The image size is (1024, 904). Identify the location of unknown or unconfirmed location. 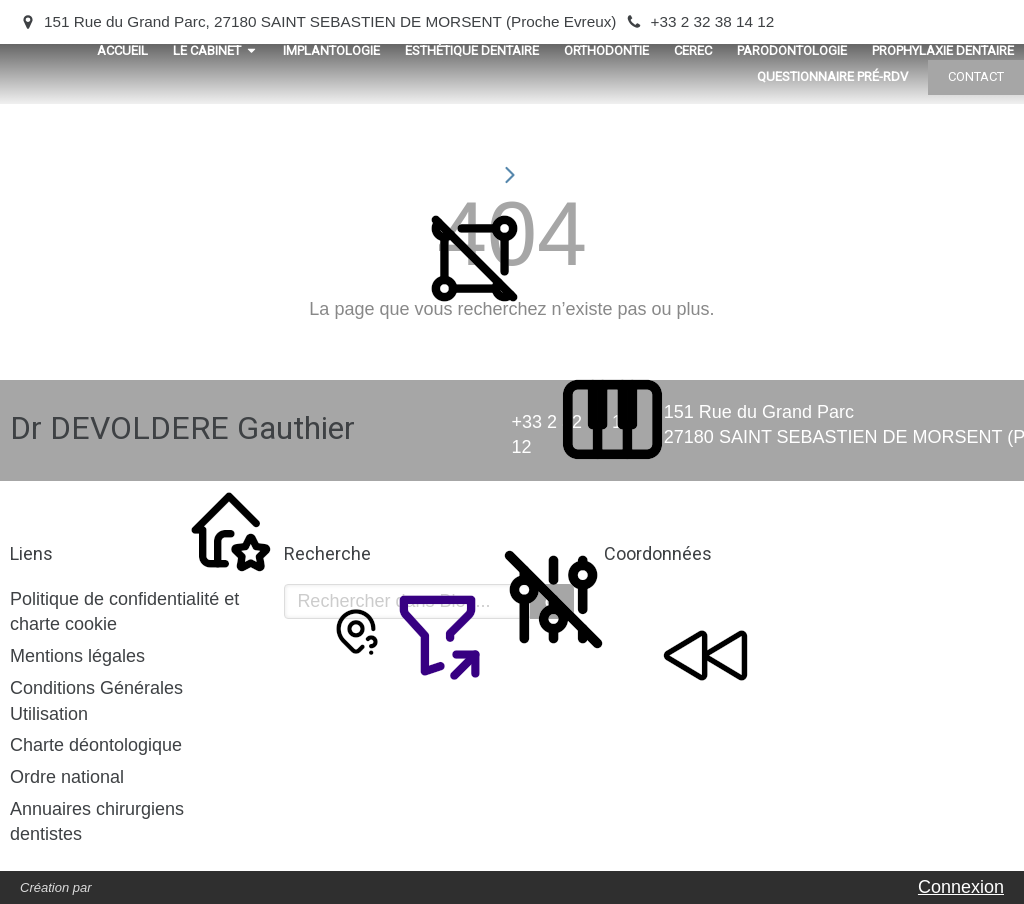
(356, 631).